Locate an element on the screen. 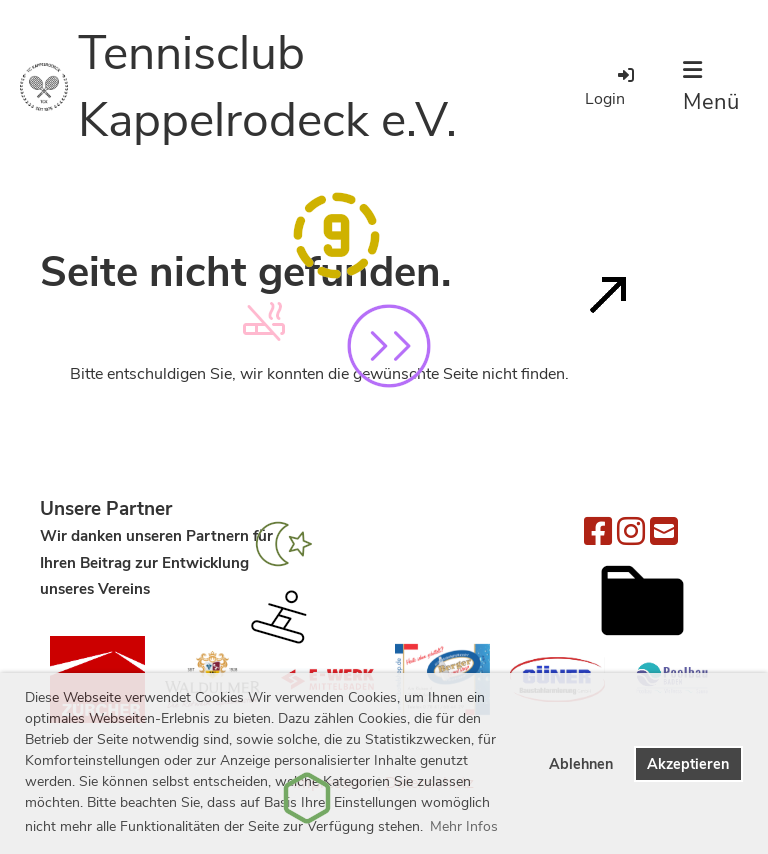 The width and height of the screenshot is (768, 854). indicates an outgoing call was made is located at coordinates (609, 294).